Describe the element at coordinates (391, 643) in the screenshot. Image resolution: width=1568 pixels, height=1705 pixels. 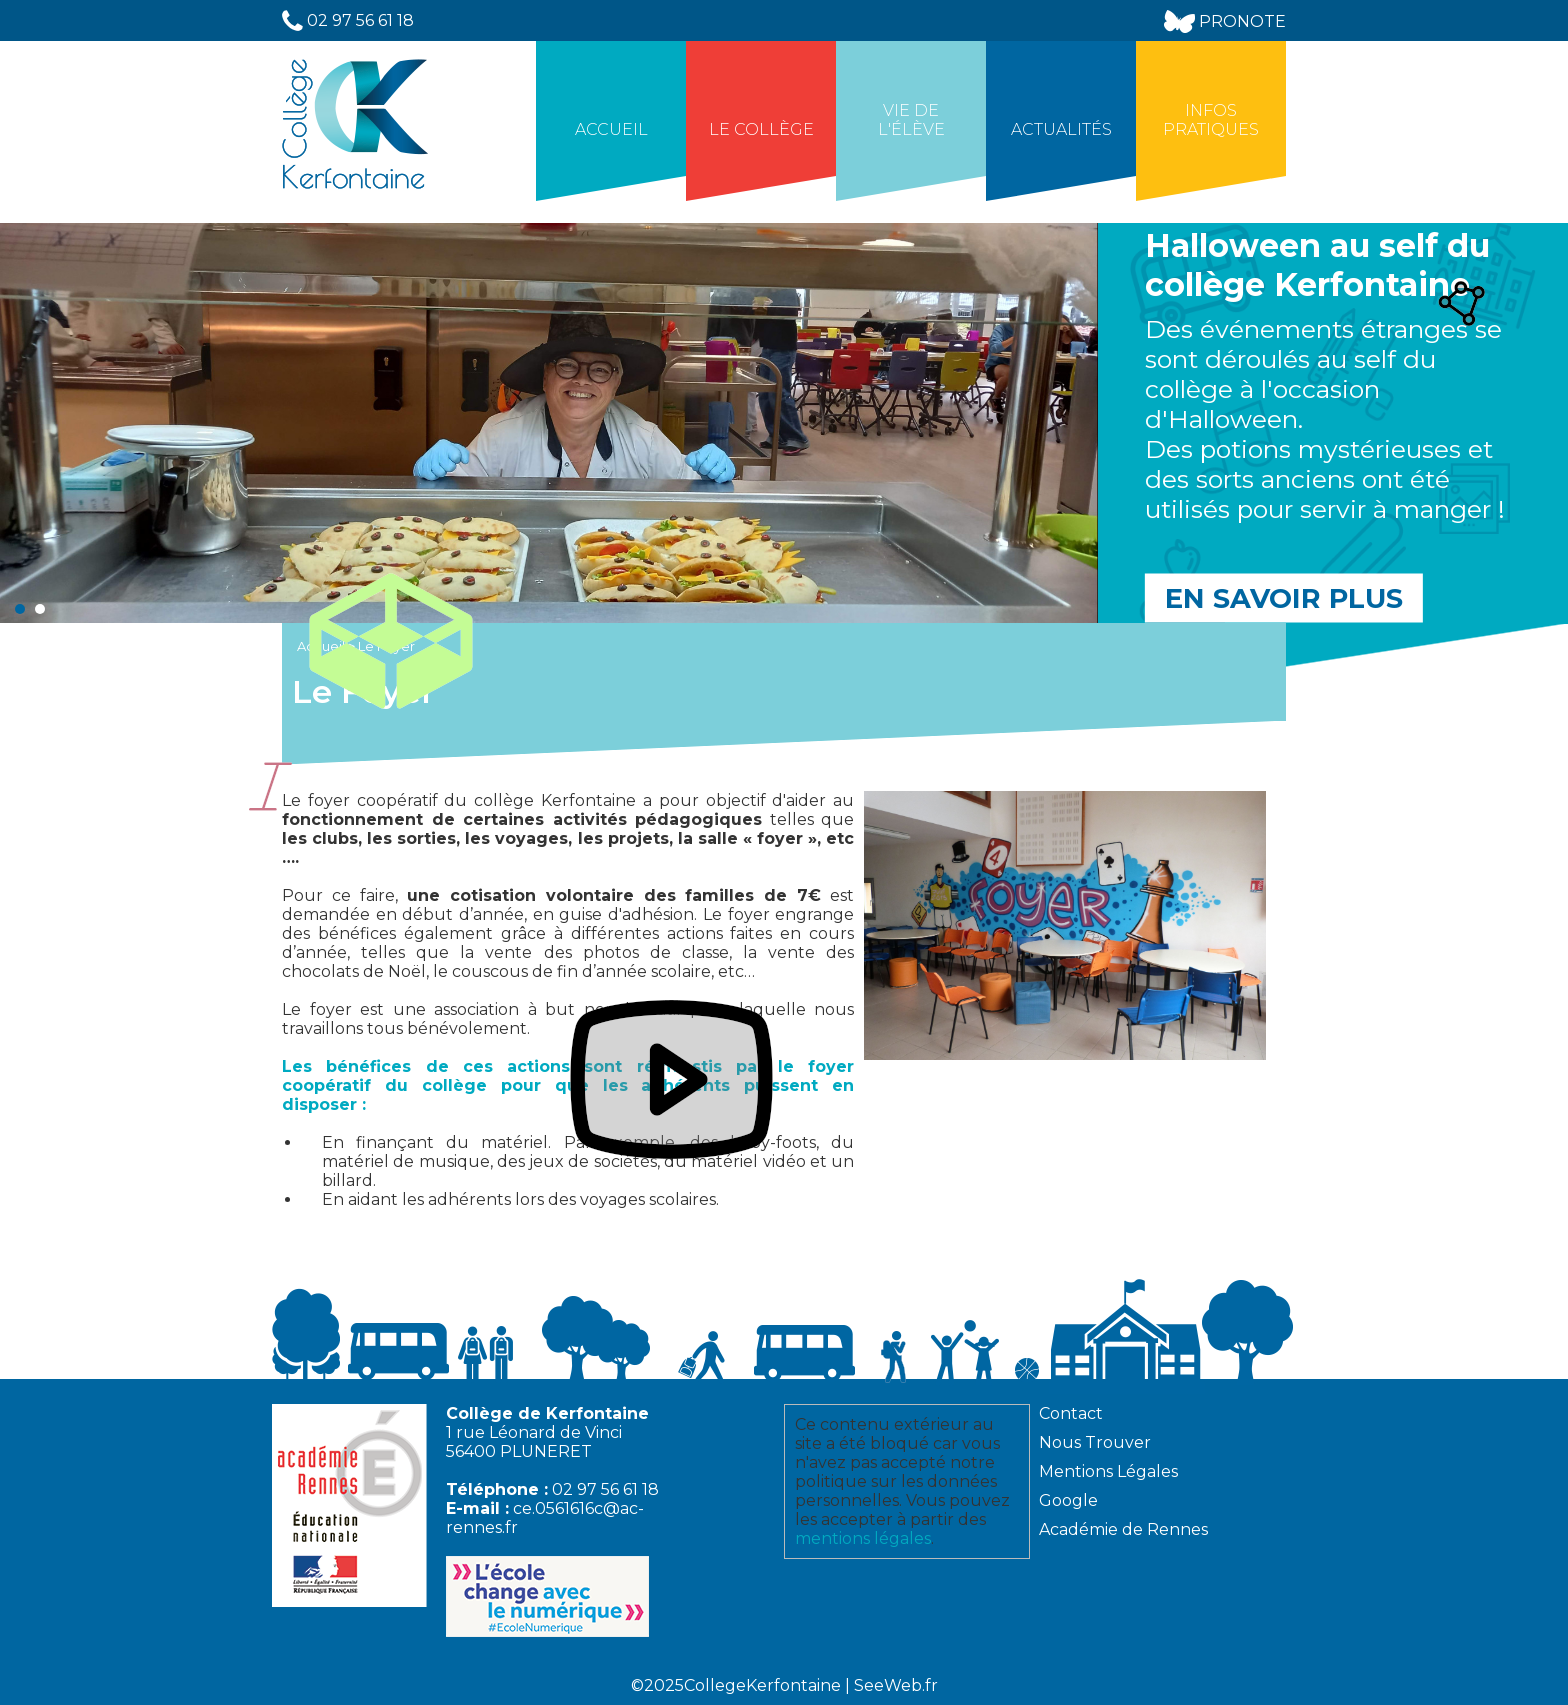
I see `open codepen to view or edit code snippets` at that location.